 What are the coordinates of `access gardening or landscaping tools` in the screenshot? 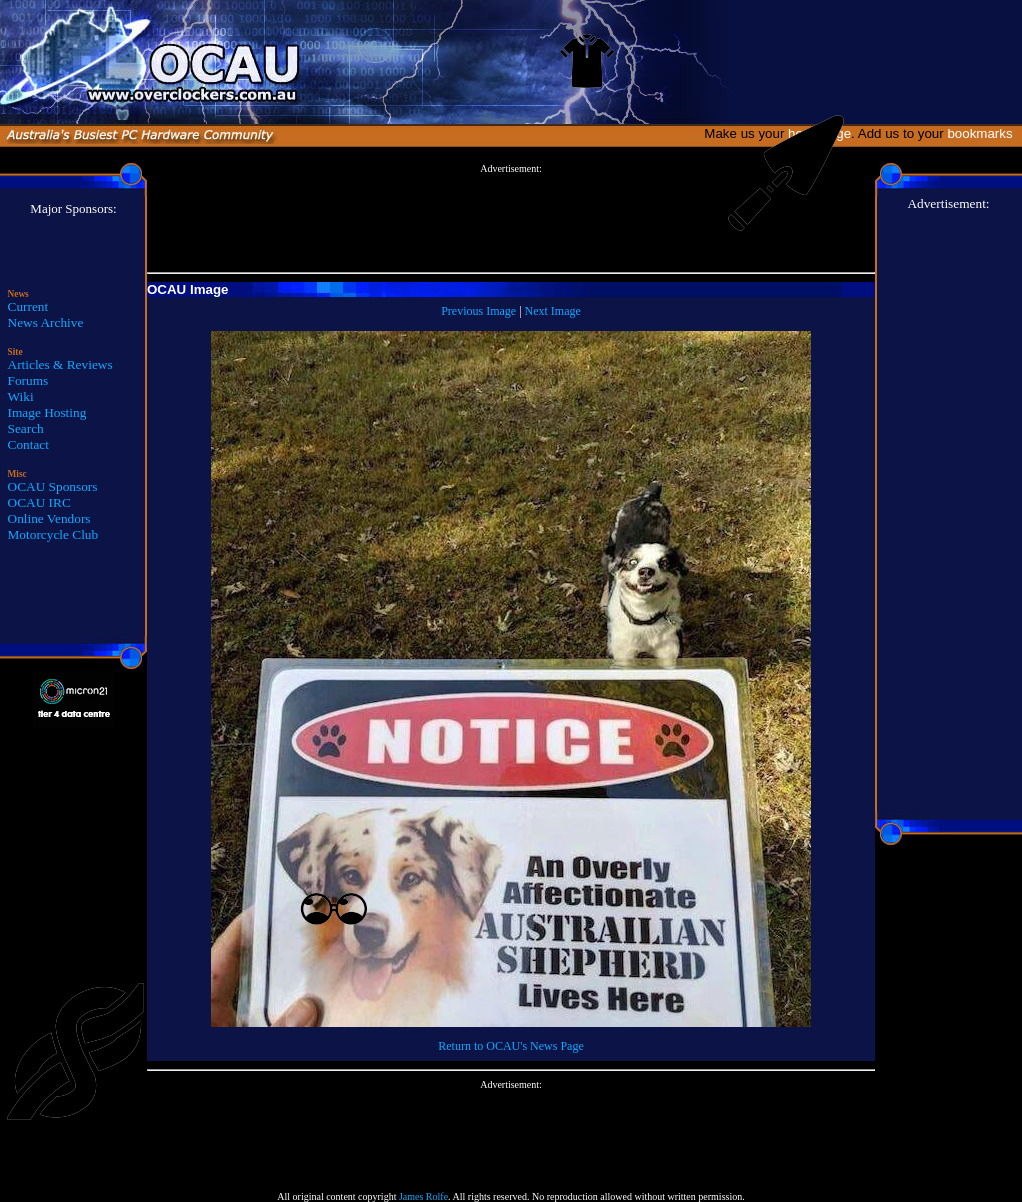 It's located at (786, 173).